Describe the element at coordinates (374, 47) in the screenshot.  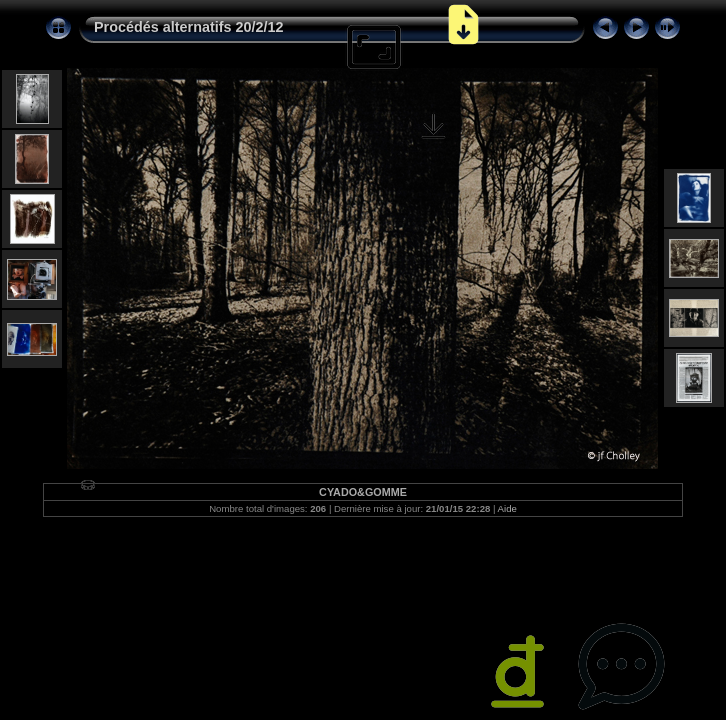
I see `adjust aspect ratio settings` at that location.